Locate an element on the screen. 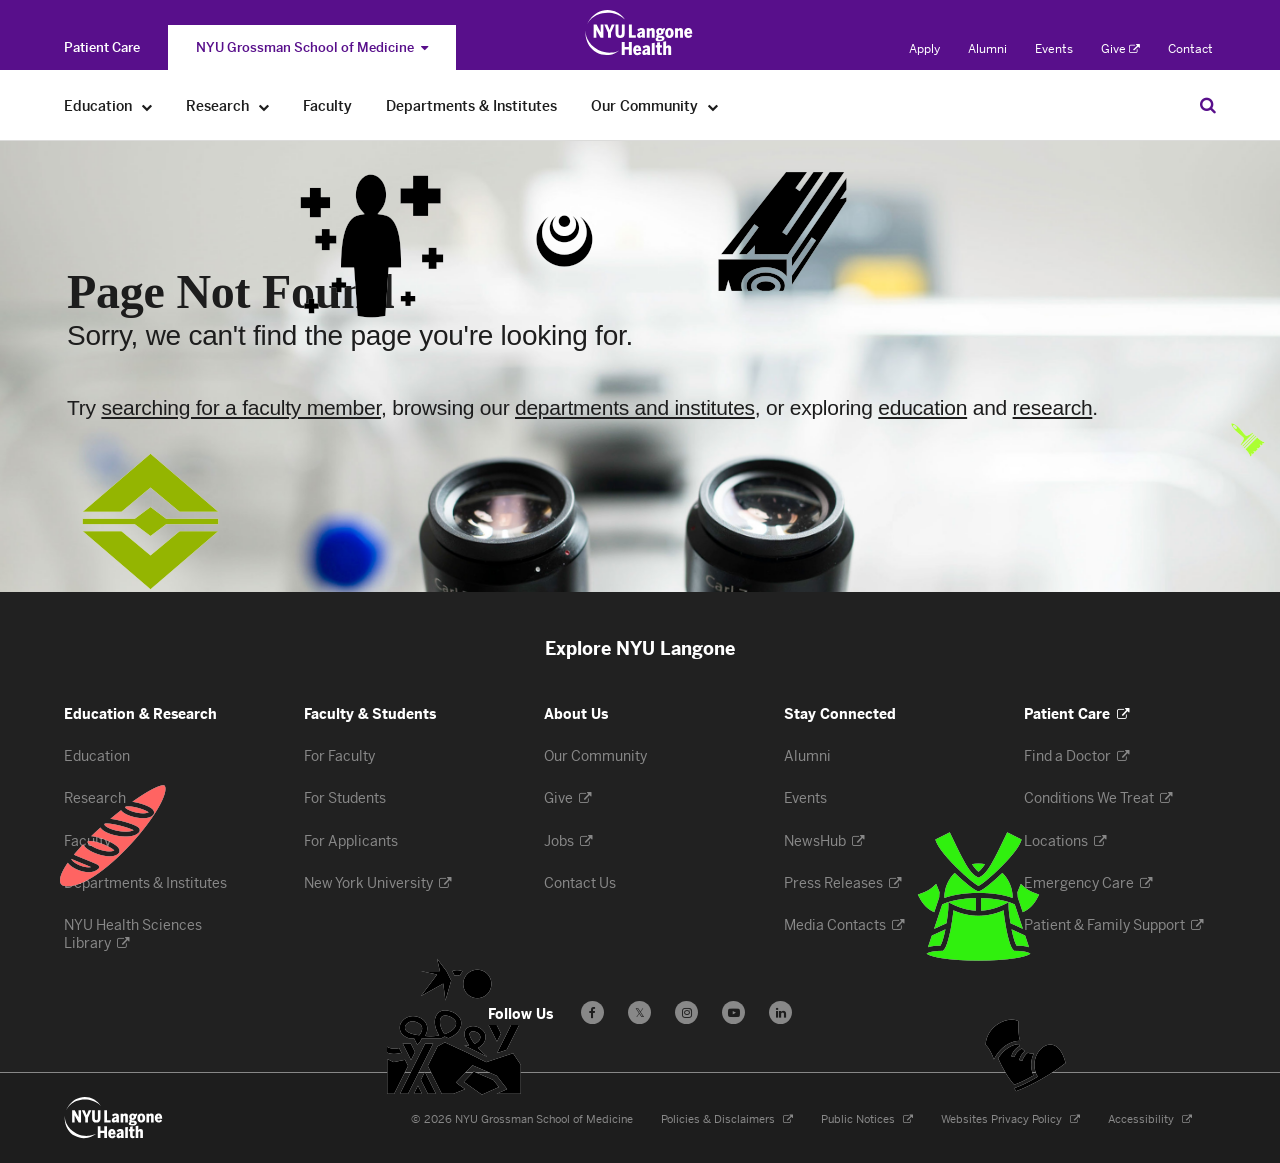  select samurai or warrior character class is located at coordinates (978, 896).